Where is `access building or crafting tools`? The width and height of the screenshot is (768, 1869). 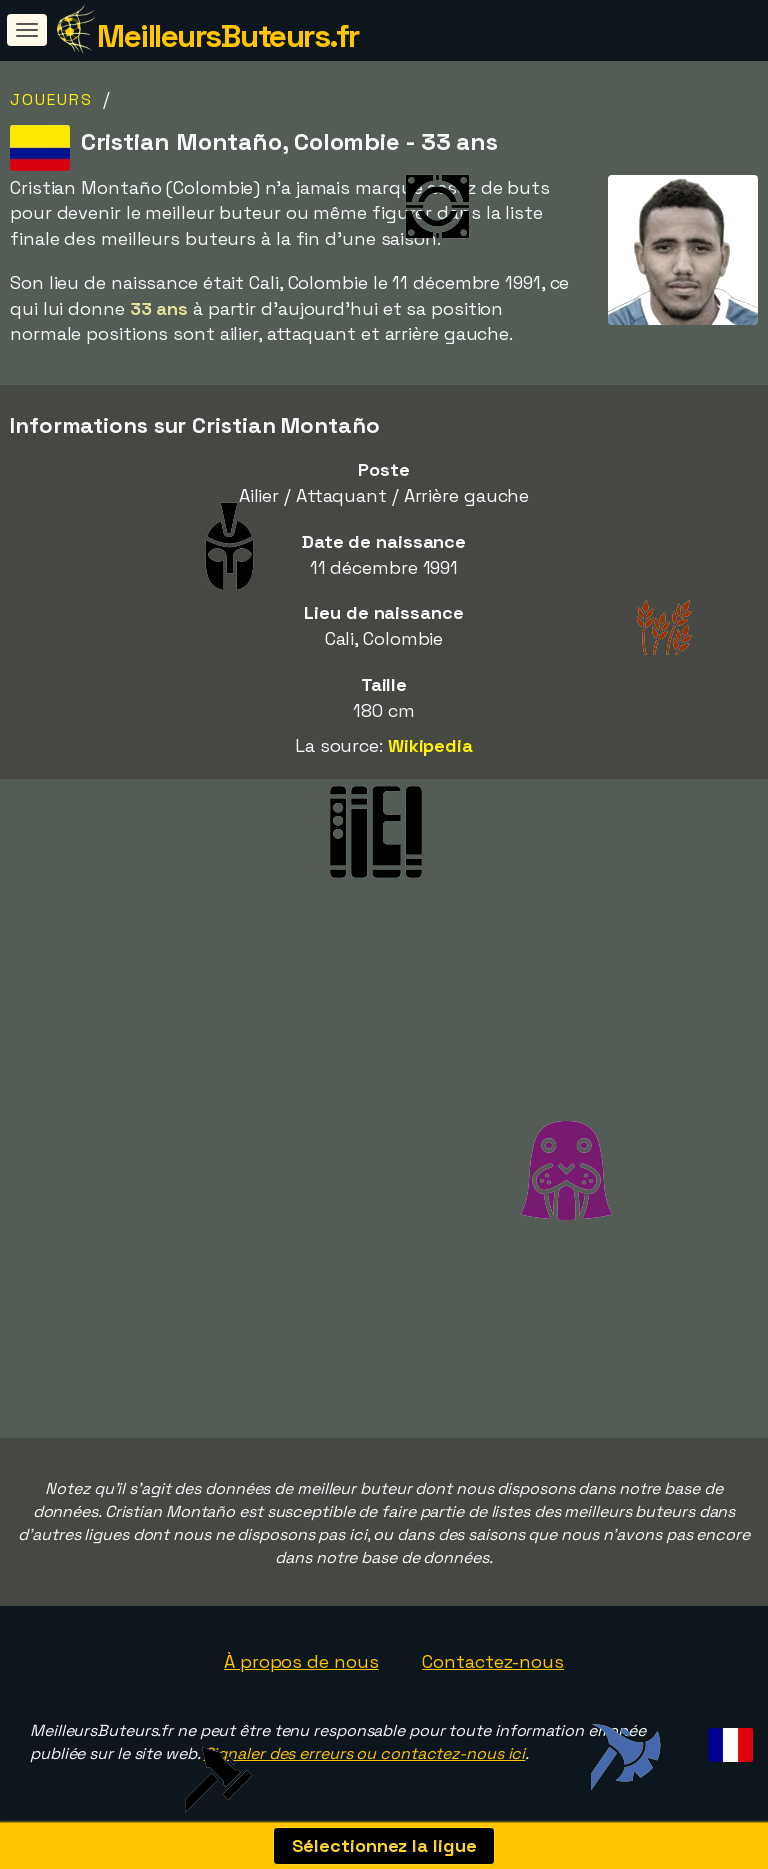
access building or crafting tools is located at coordinates (220, 1781).